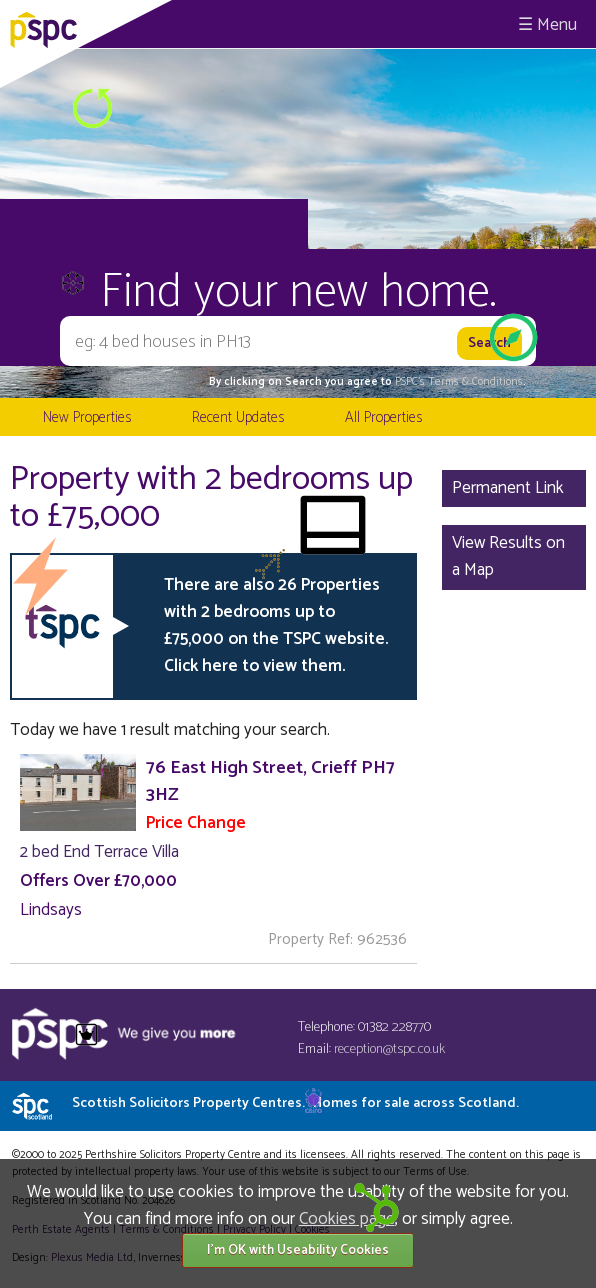 The width and height of the screenshot is (596, 1288). What do you see at coordinates (73, 283) in the screenshot?
I see `semantic-release automation tool logo` at bounding box center [73, 283].